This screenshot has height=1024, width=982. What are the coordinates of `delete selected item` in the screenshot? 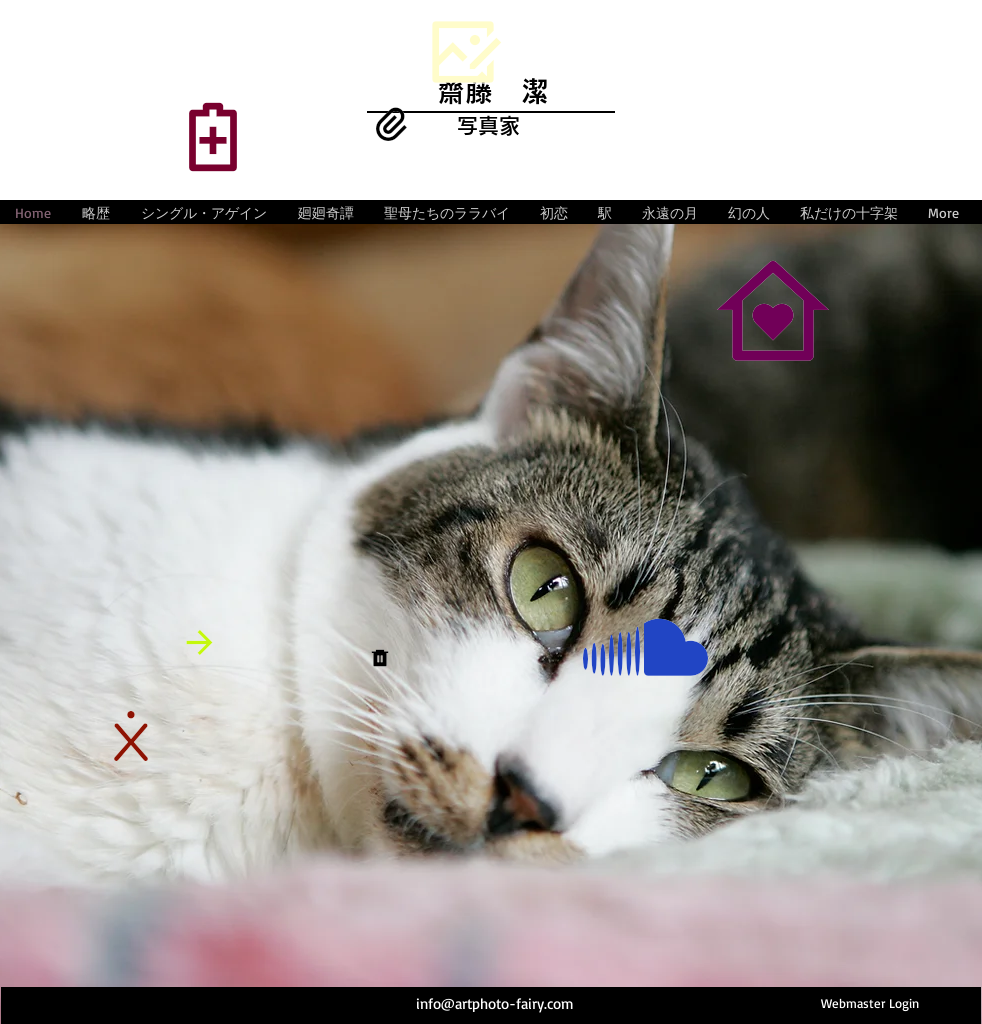 It's located at (380, 658).